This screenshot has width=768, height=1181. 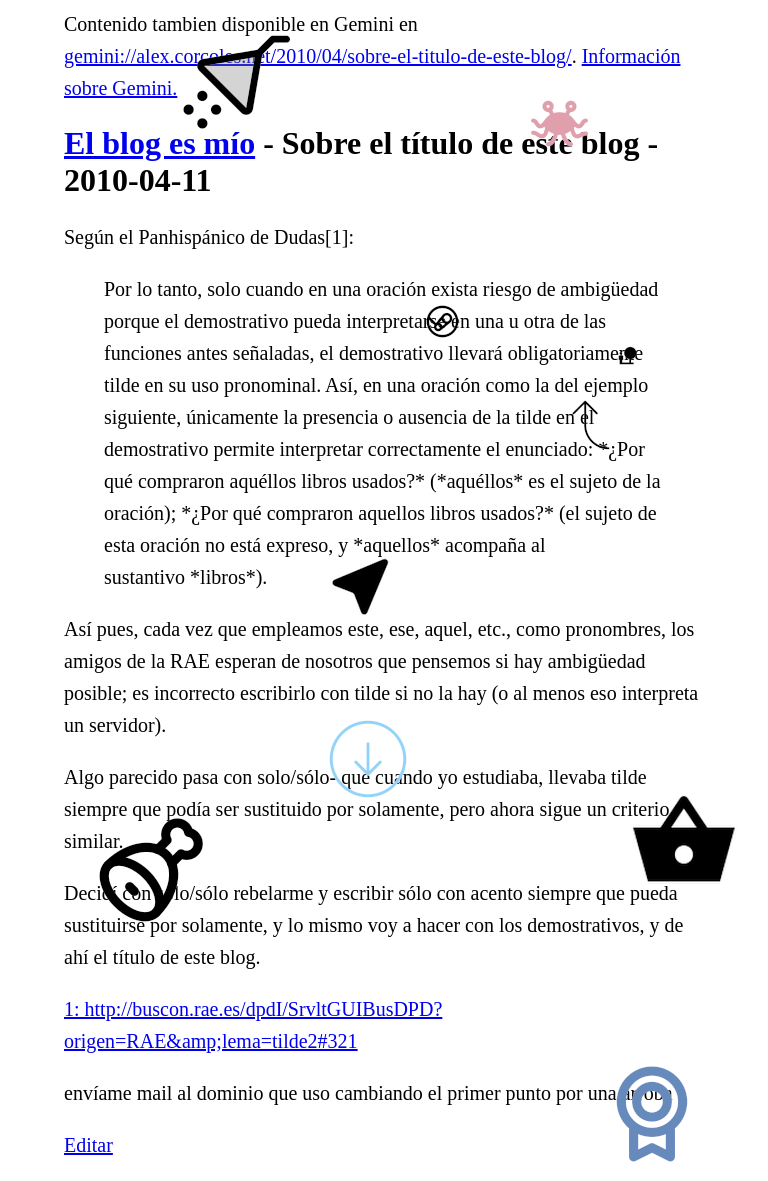 What do you see at coordinates (150, 870) in the screenshot?
I see `food or dining category` at bounding box center [150, 870].